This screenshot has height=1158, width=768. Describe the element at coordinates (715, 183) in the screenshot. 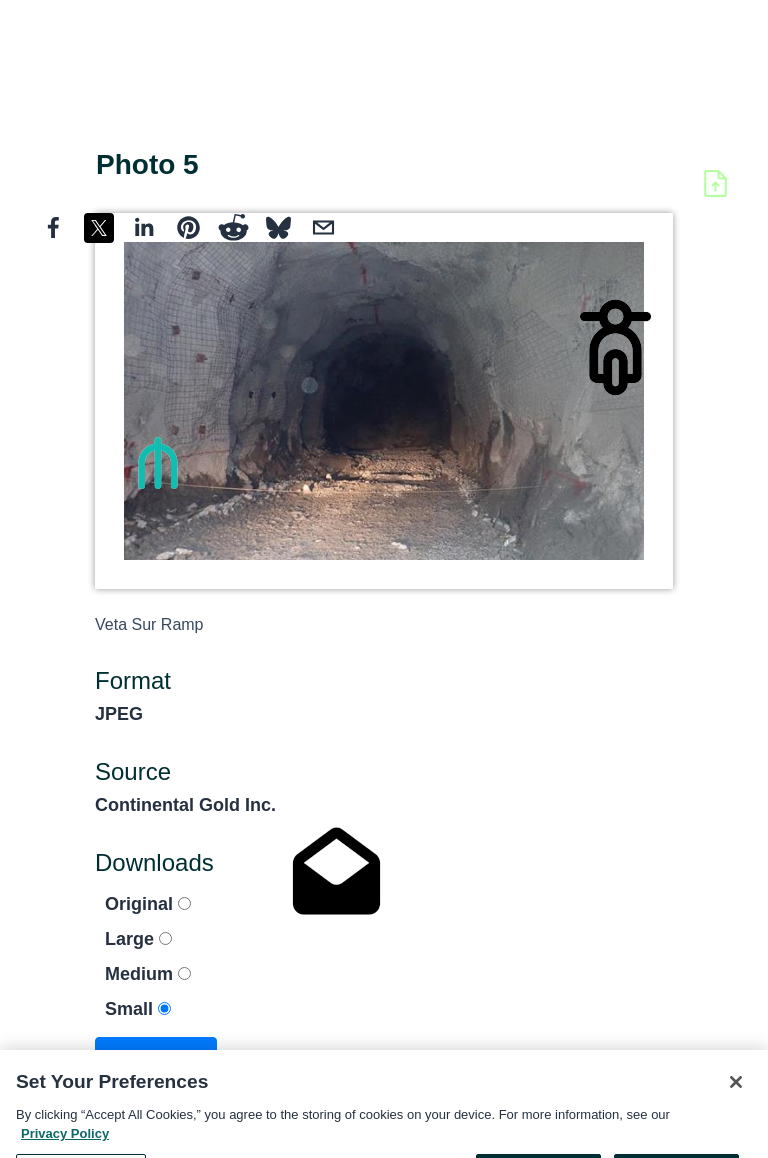

I see `upload a file` at that location.